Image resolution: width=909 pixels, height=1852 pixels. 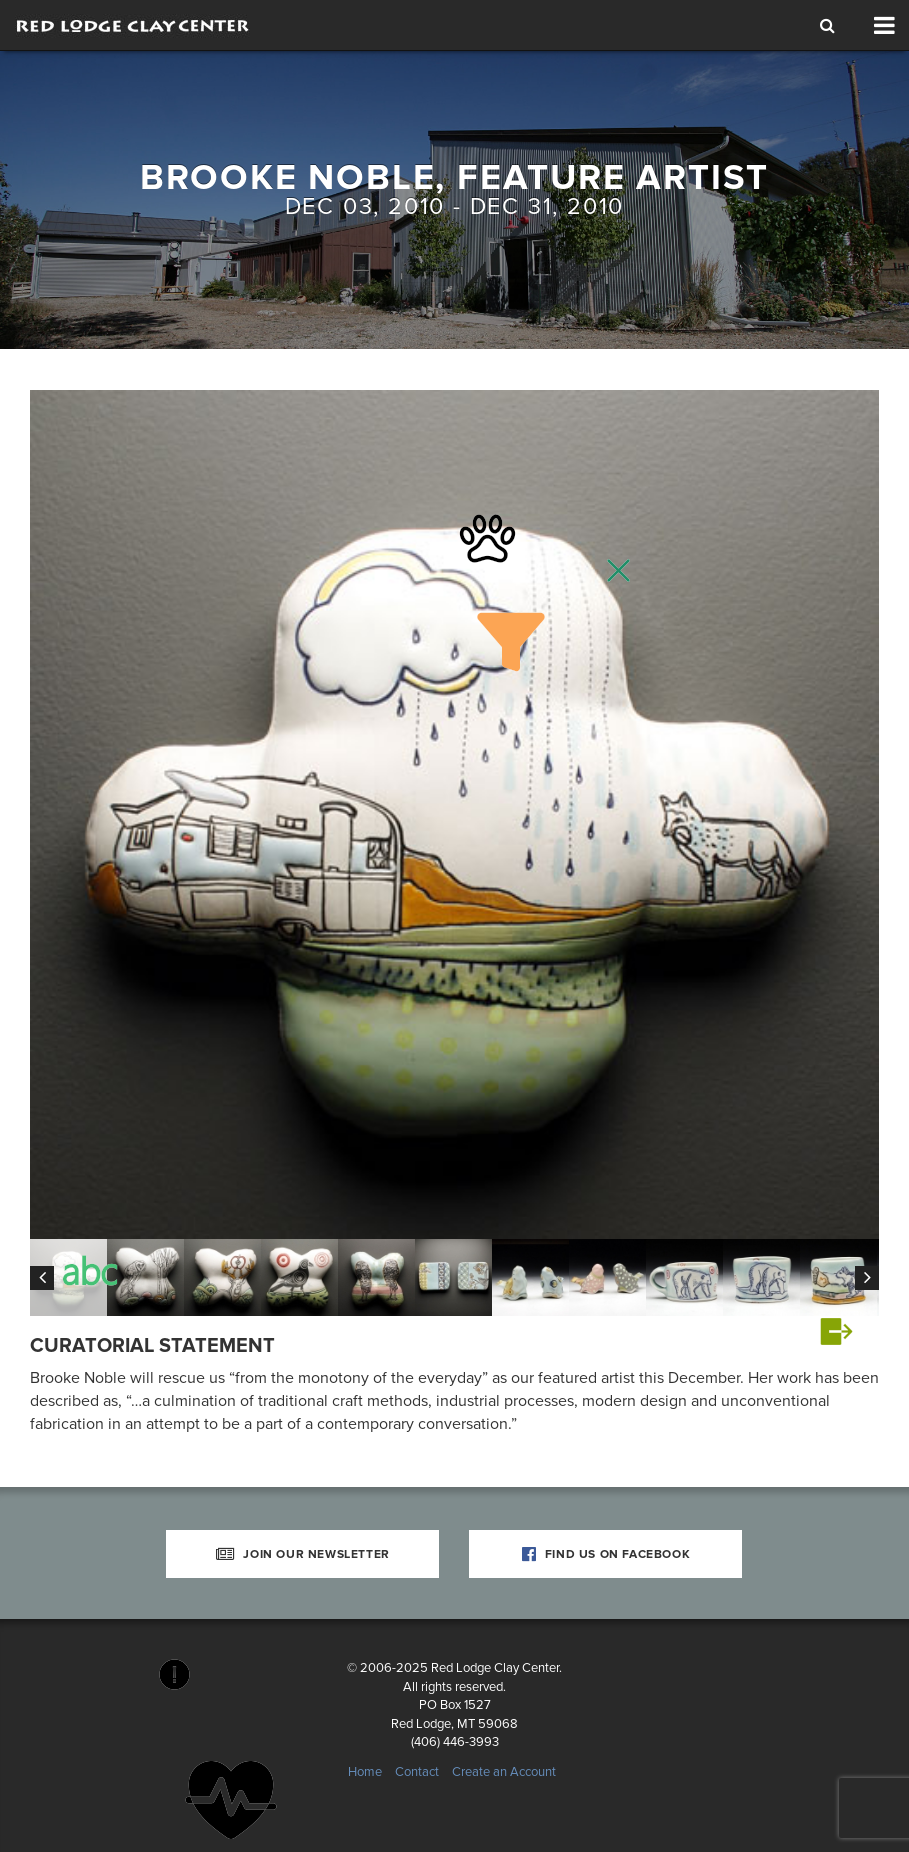 I want to click on view fitness or health tracking data, so click(x=231, y=1800).